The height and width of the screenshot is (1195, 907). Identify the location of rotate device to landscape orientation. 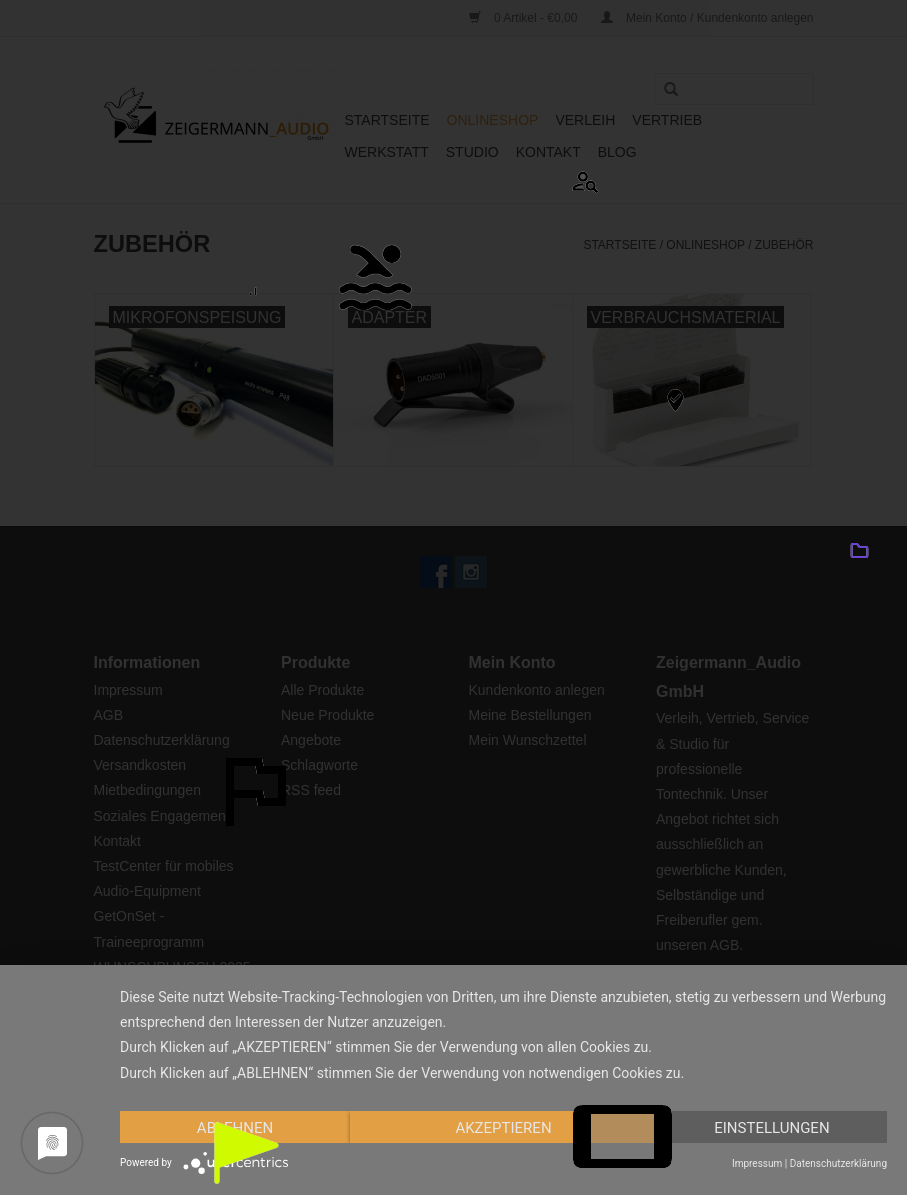
(622, 1136).